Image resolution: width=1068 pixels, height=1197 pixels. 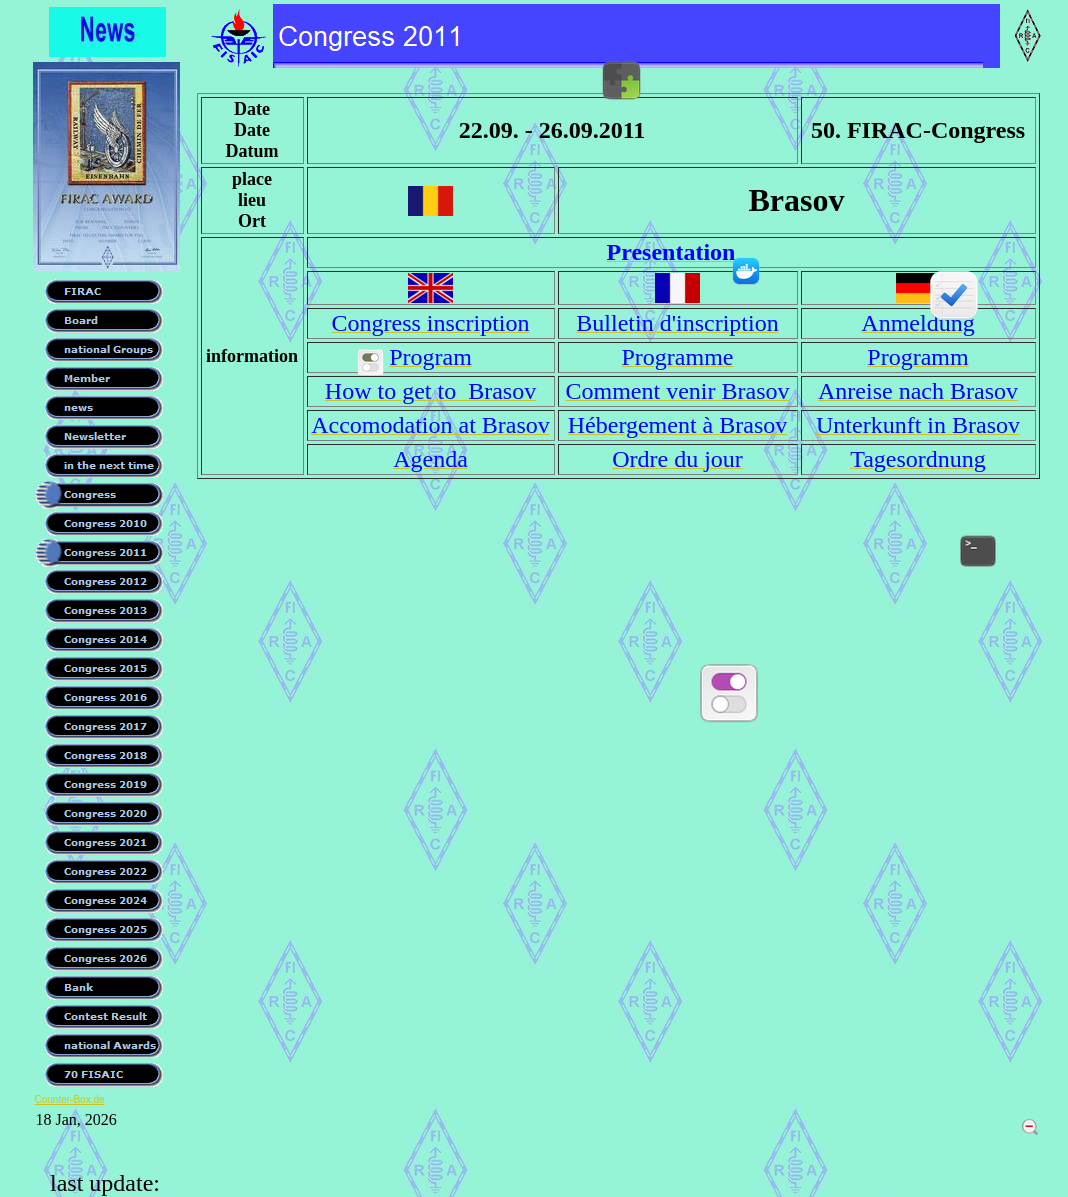 I want to click on zoom out of document view, so click(x=1030, y=1127).